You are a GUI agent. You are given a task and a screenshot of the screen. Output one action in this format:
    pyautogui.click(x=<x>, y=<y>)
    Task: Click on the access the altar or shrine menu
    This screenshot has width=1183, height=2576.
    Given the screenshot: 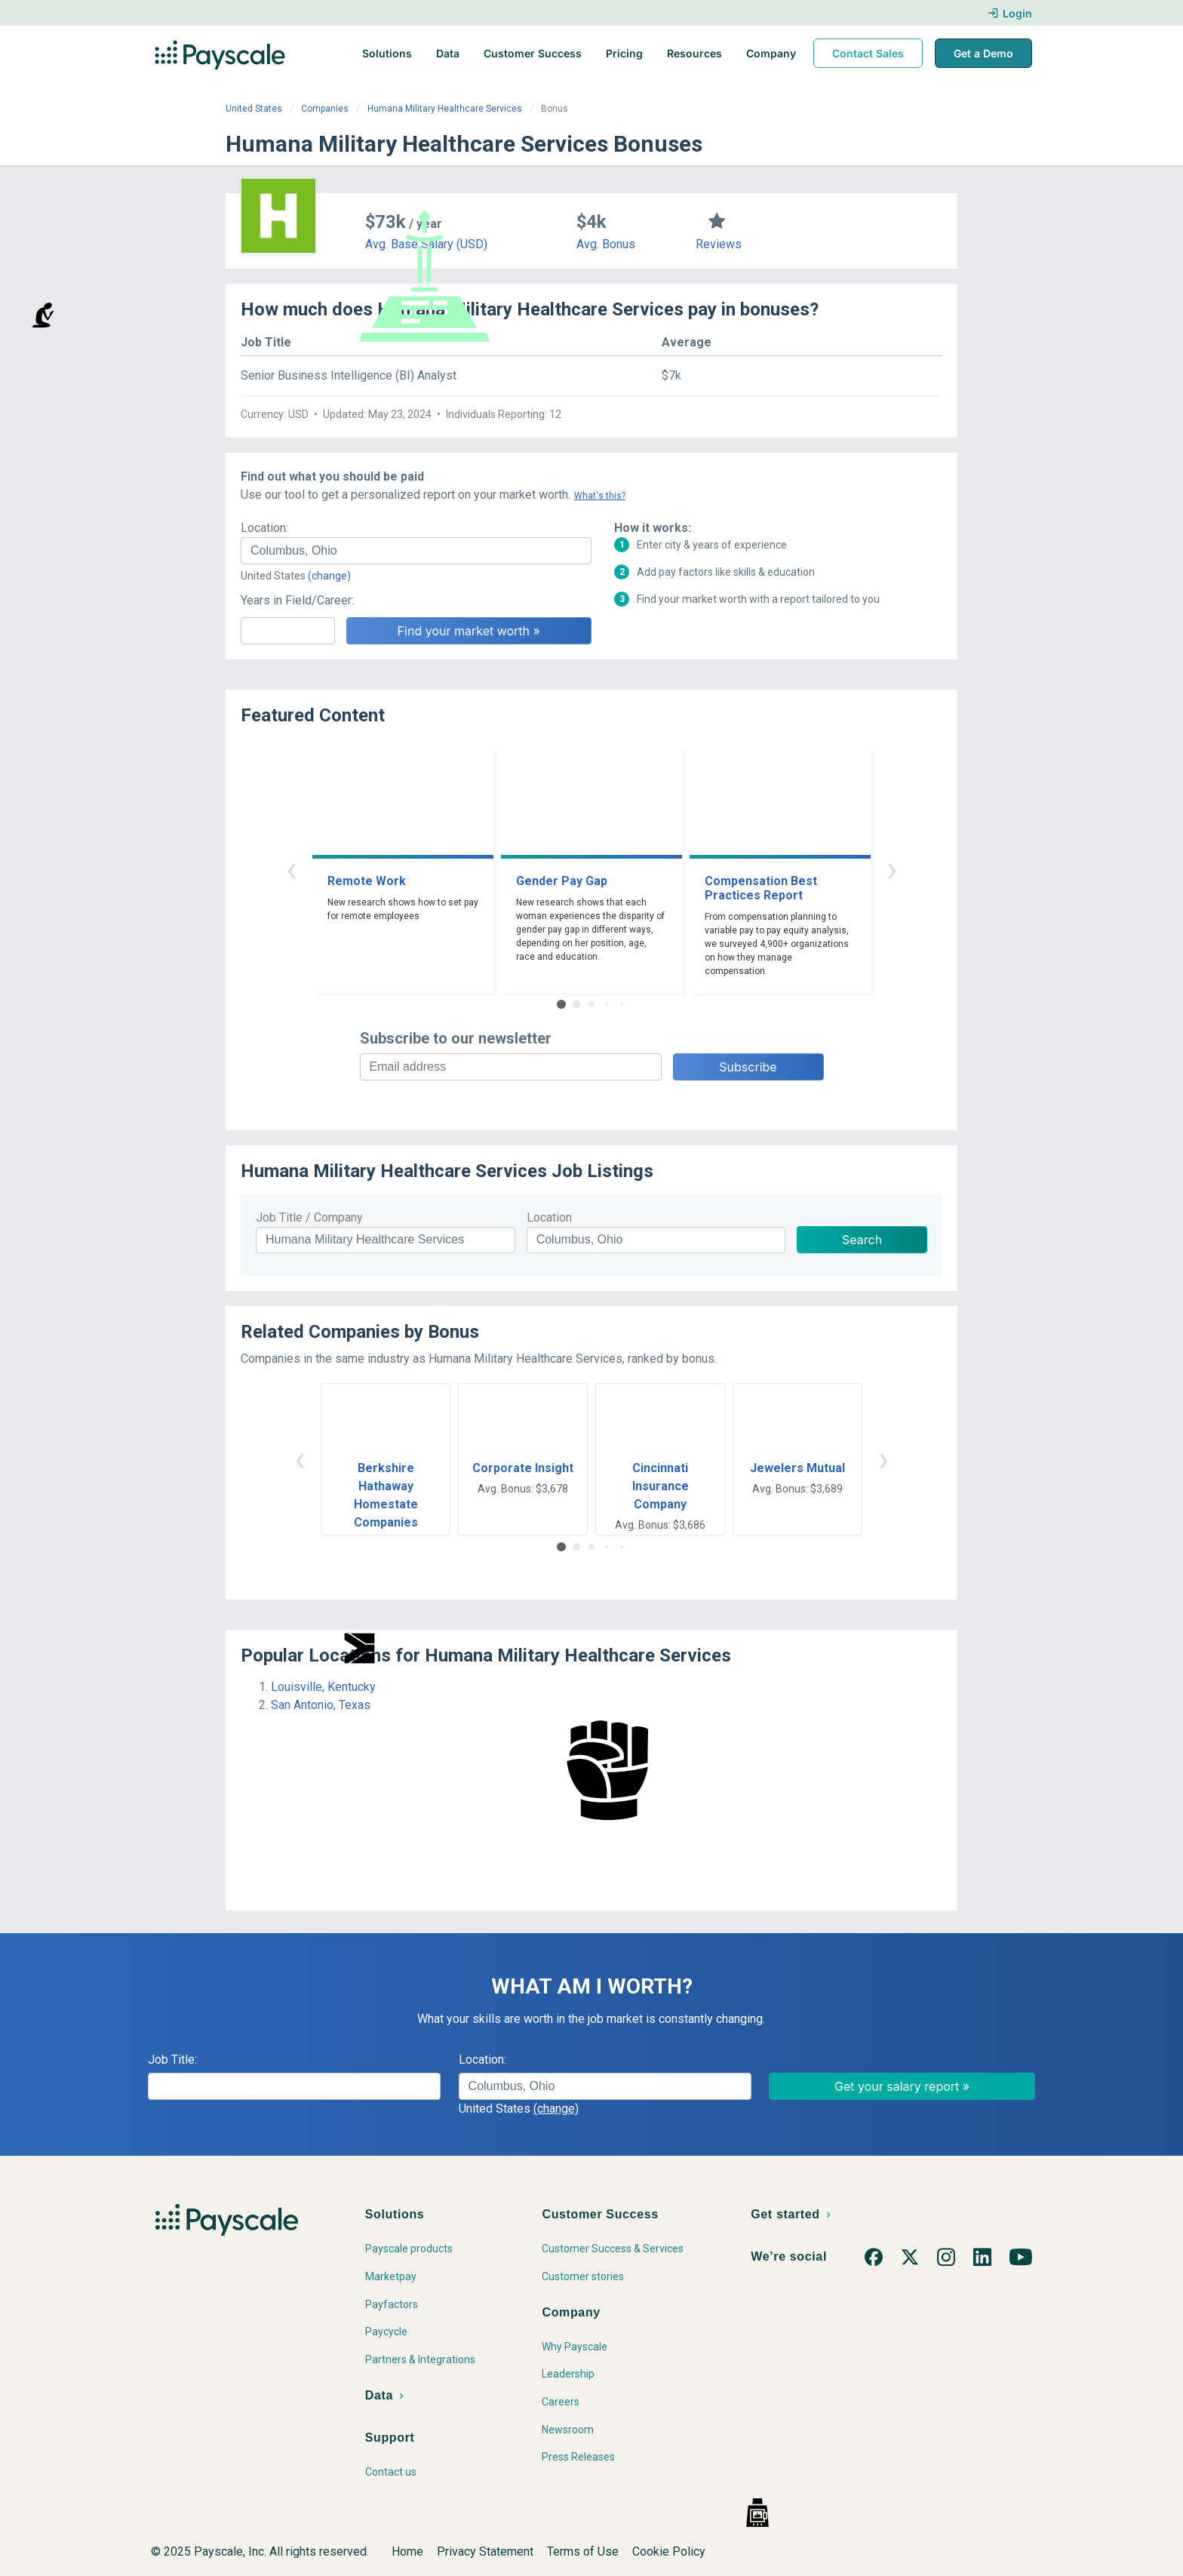 What is the action you would take?
    pyautogui.click(x=424, y=275)
    